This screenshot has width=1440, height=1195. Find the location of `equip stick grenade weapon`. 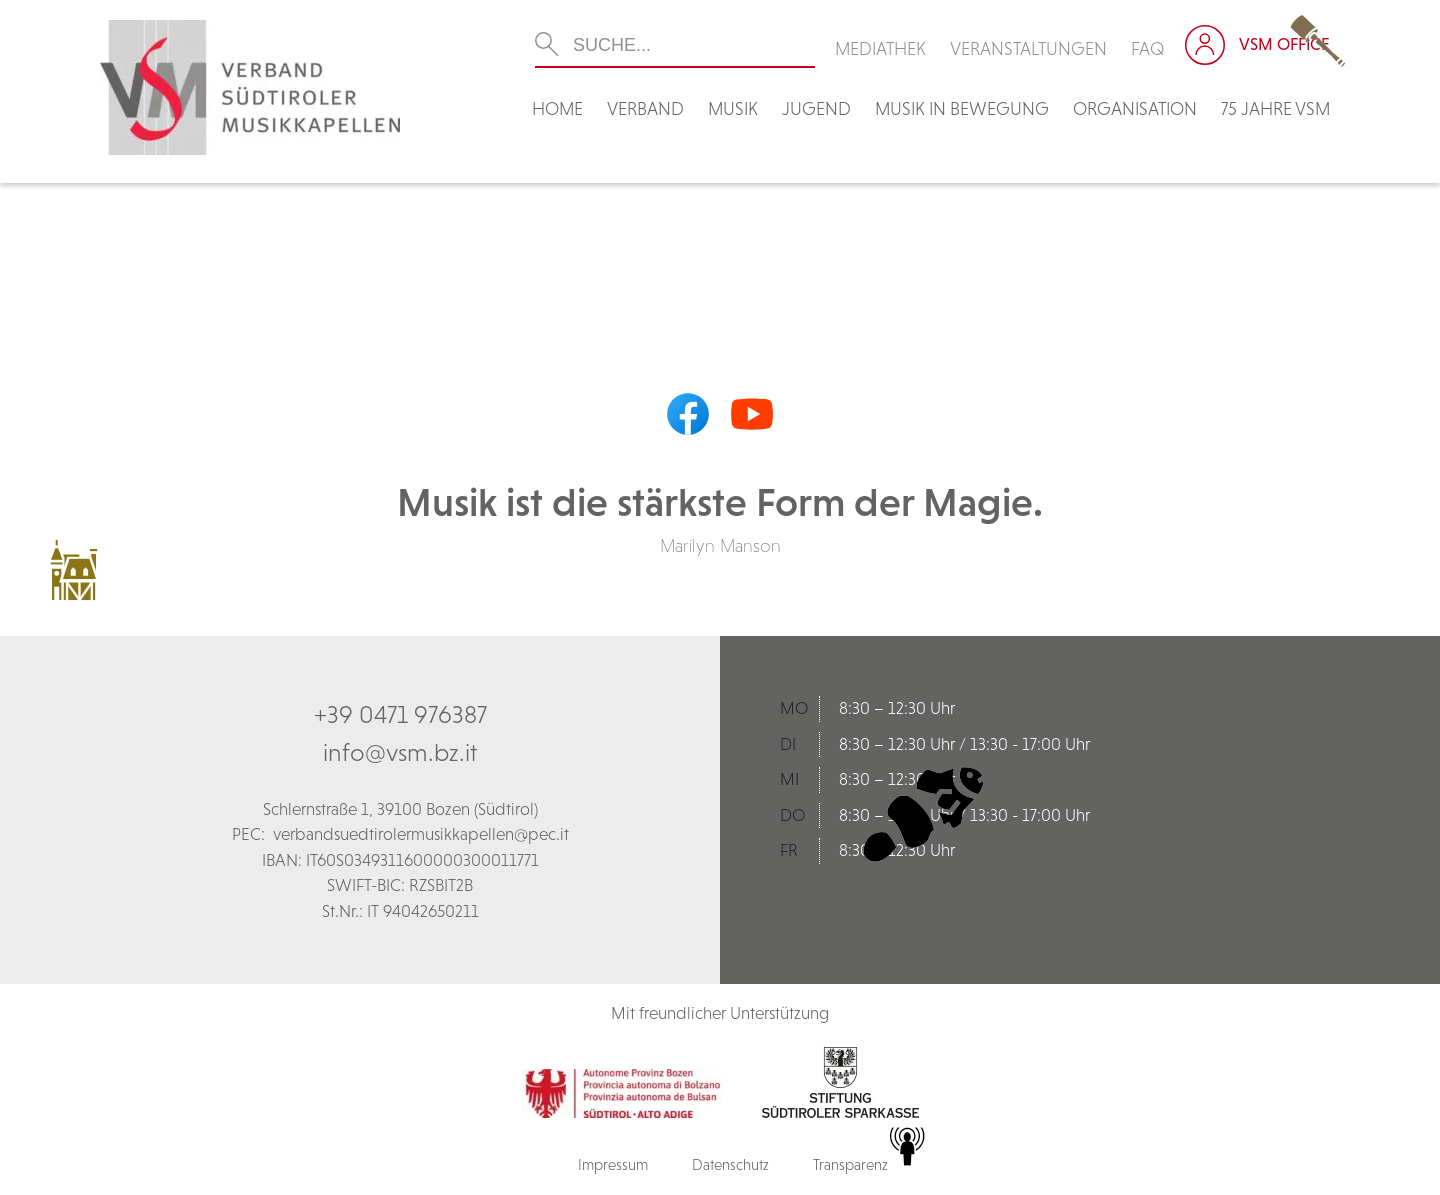

equip stick grenade weapon is located at coordinates (1318, 41).